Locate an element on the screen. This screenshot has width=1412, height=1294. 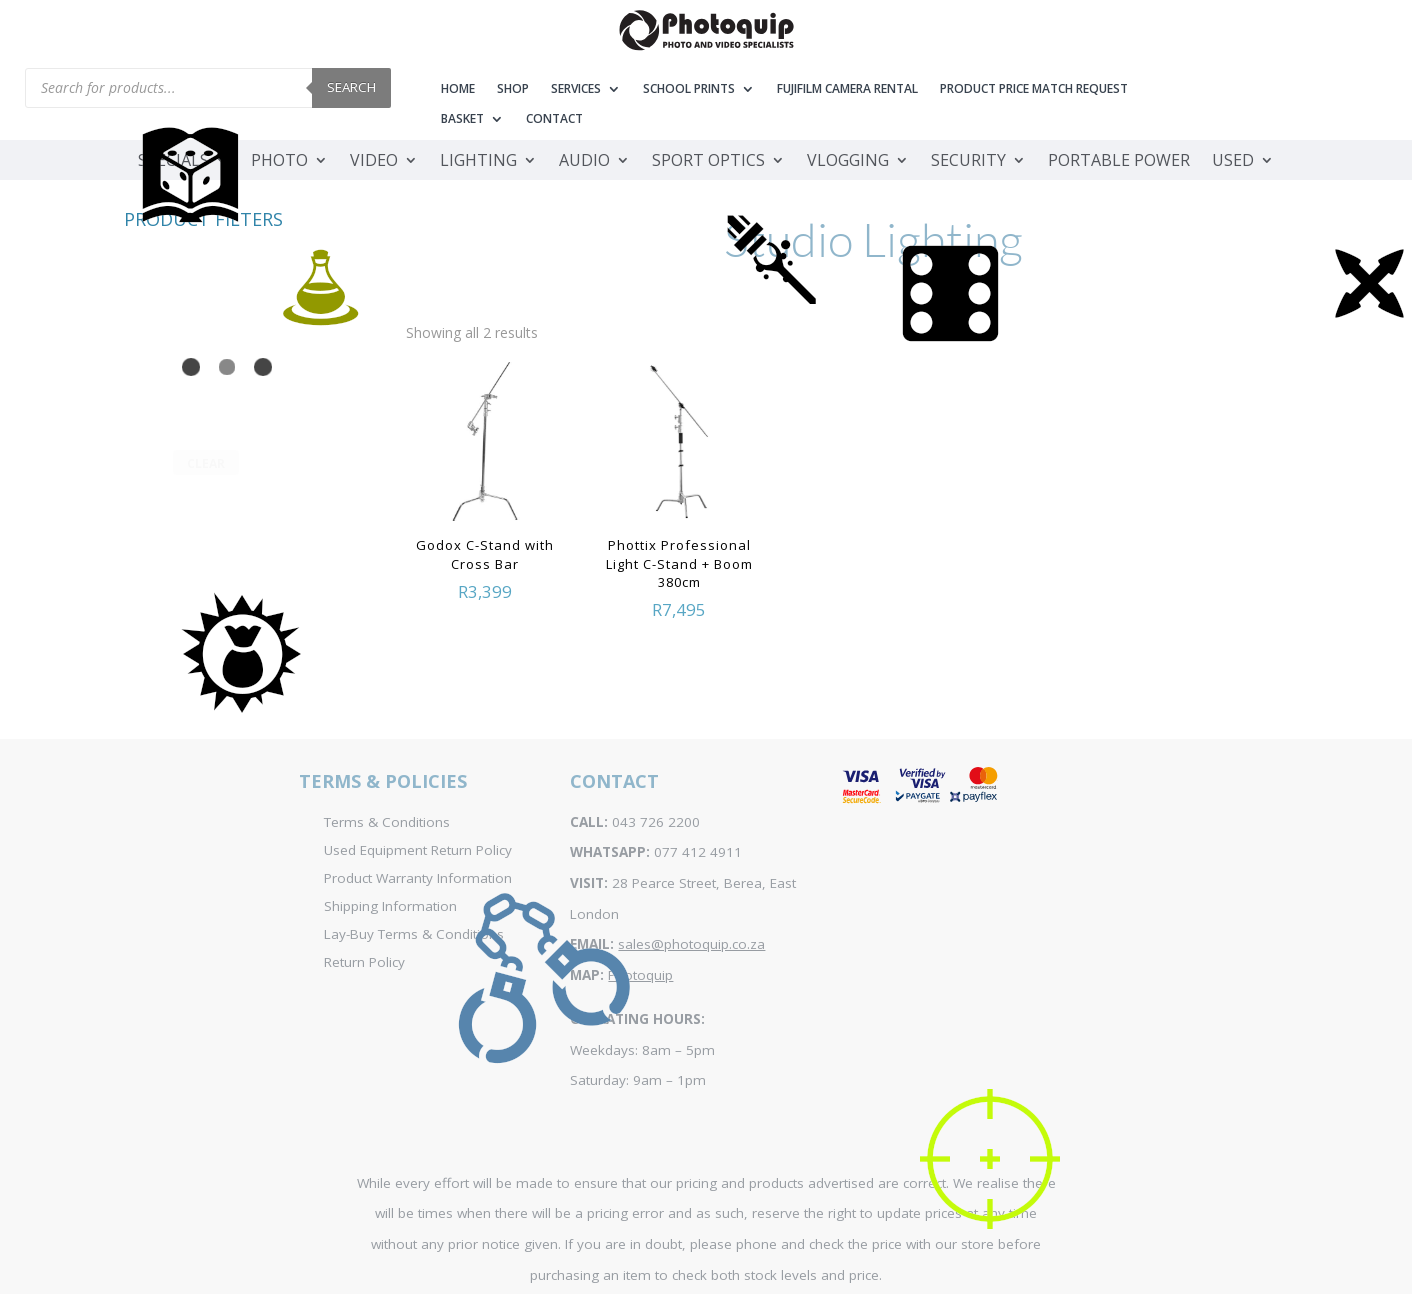
fire laser weapon or special attack is located at coordinates (771, 259).